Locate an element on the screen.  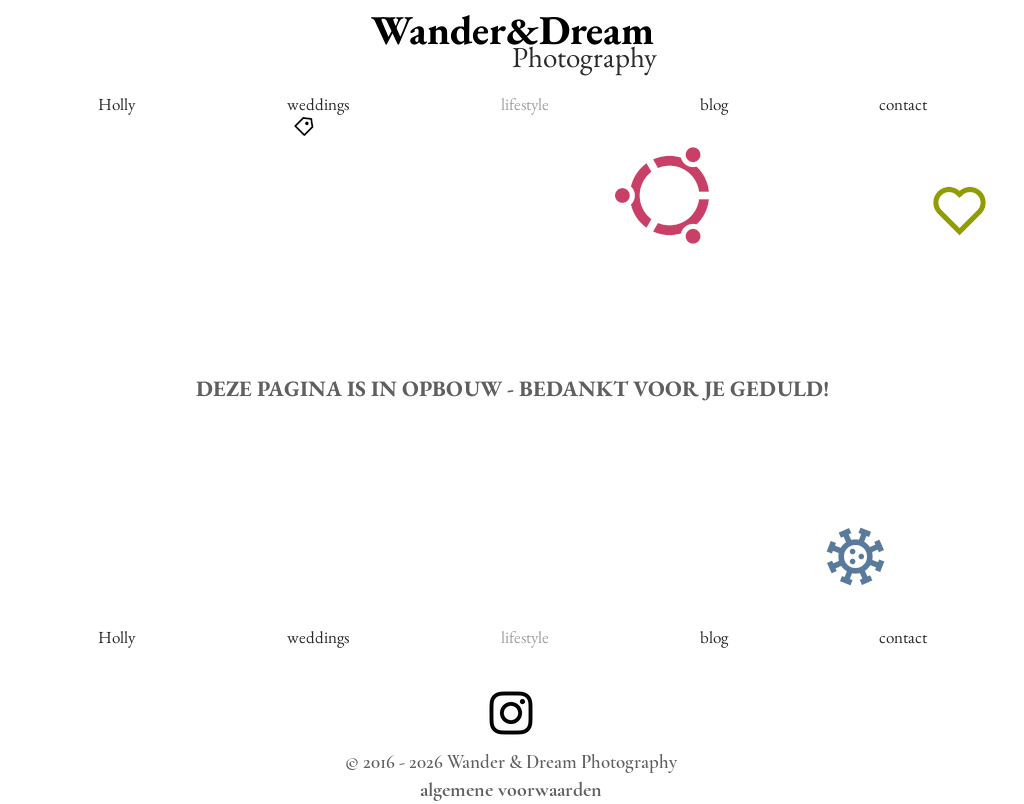
add to favorites is located at coordinates (959, 210).